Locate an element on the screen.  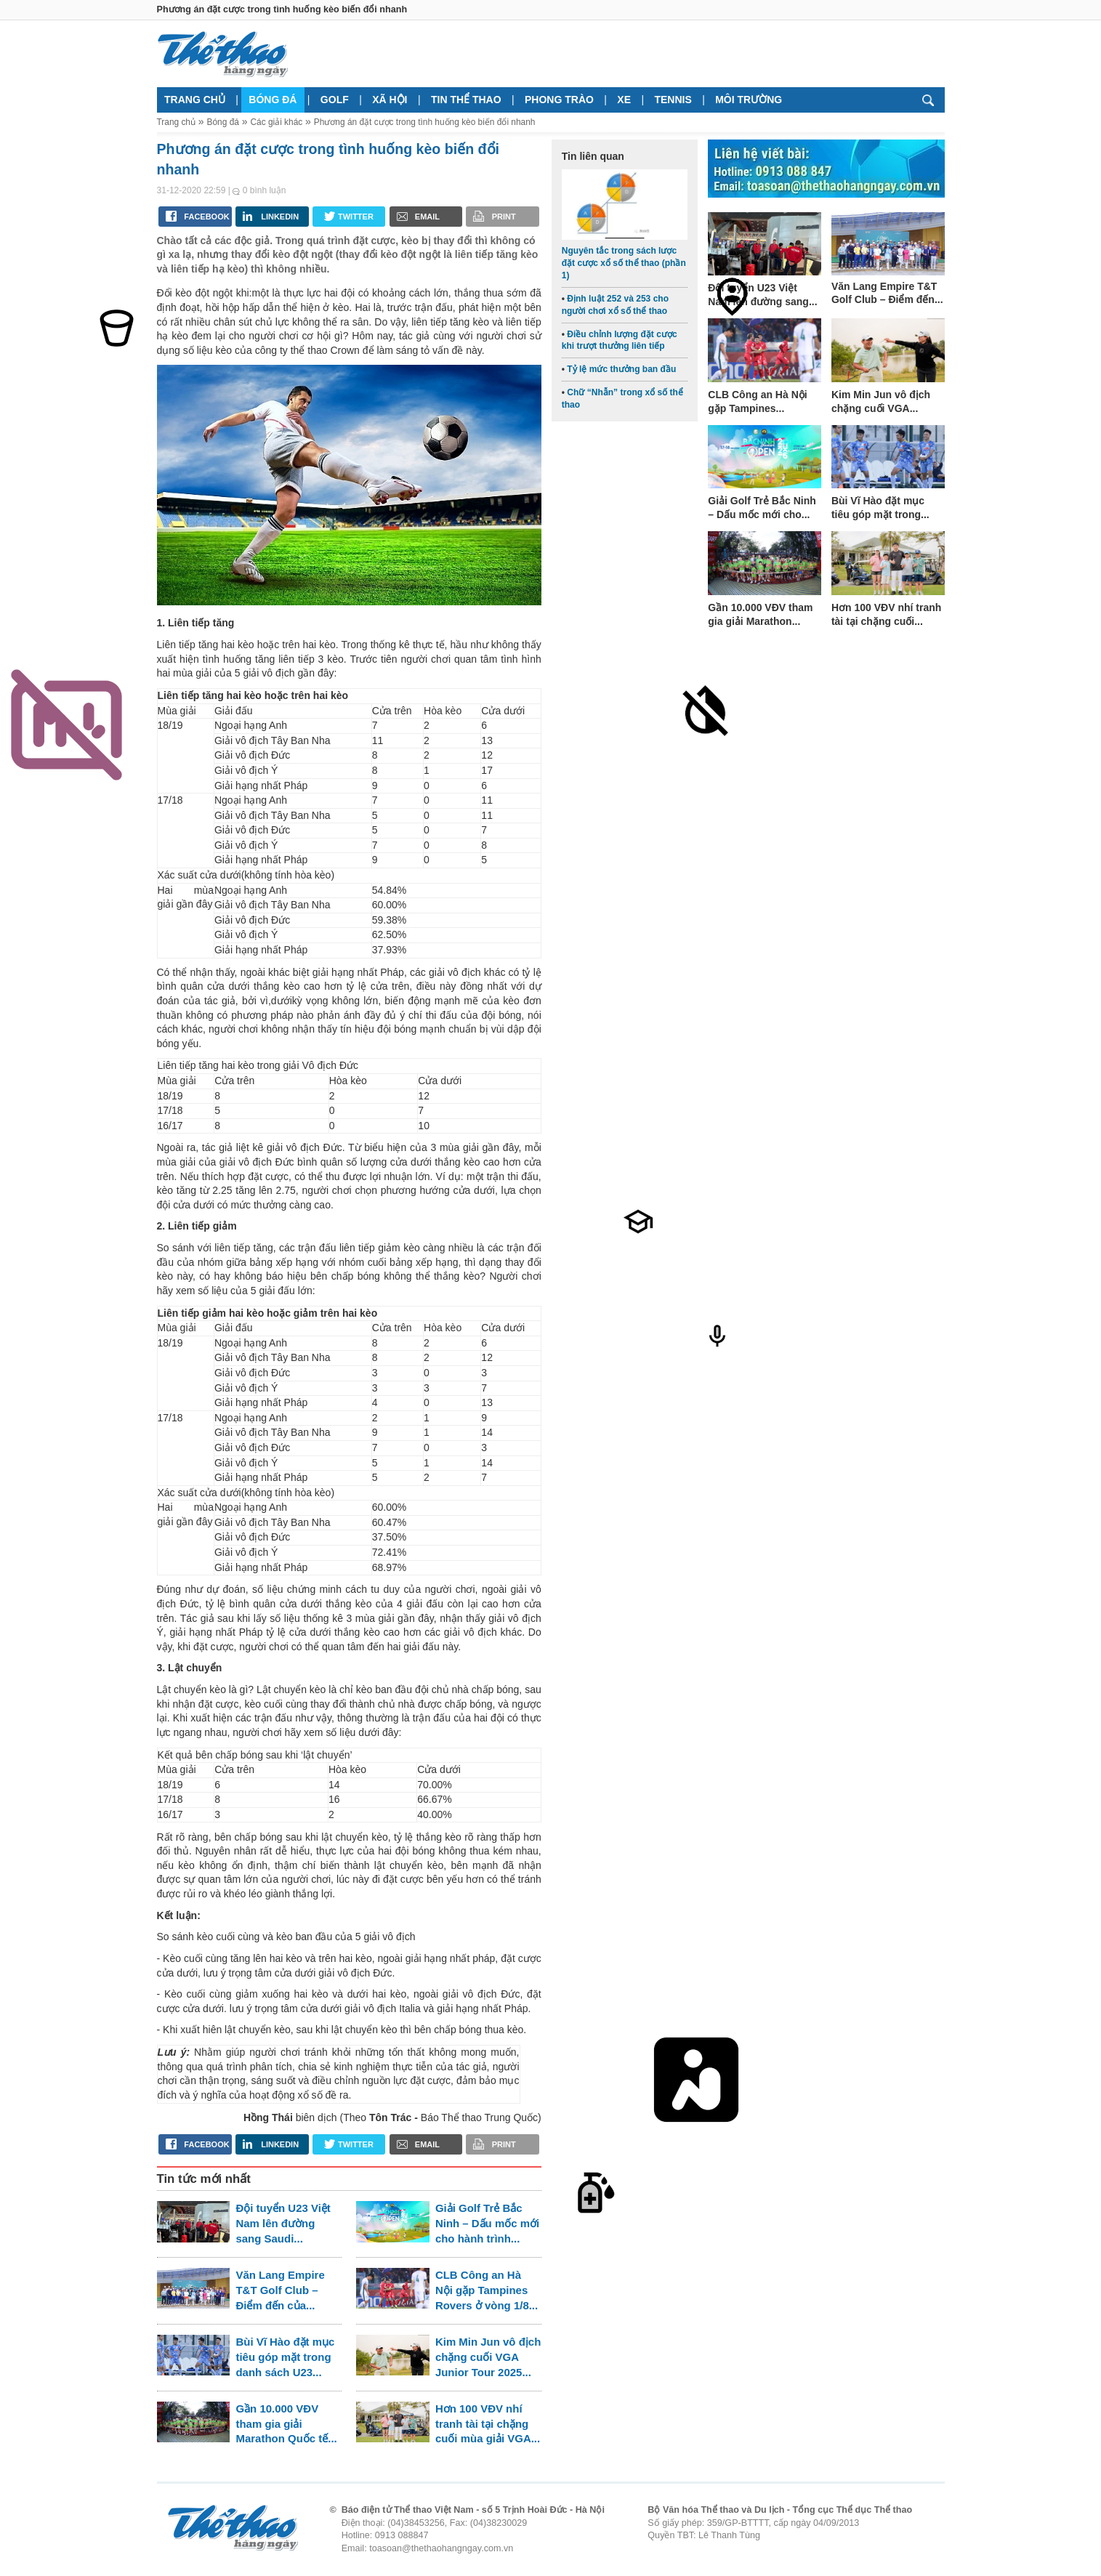
view someone's current location is located at coordinates (732, 296).